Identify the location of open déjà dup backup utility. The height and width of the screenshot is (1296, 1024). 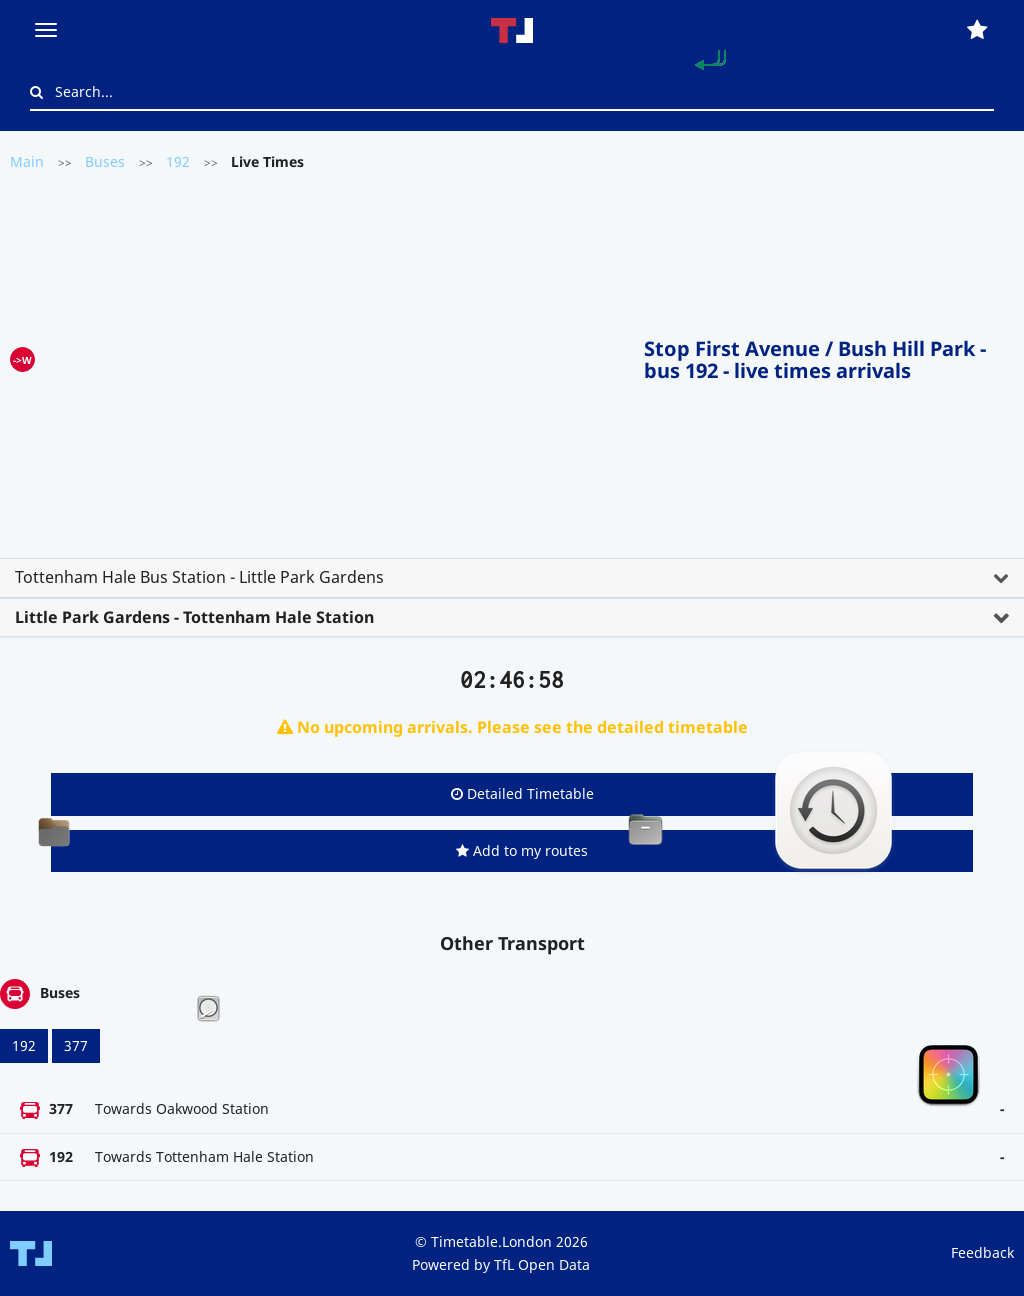
(833, 810).